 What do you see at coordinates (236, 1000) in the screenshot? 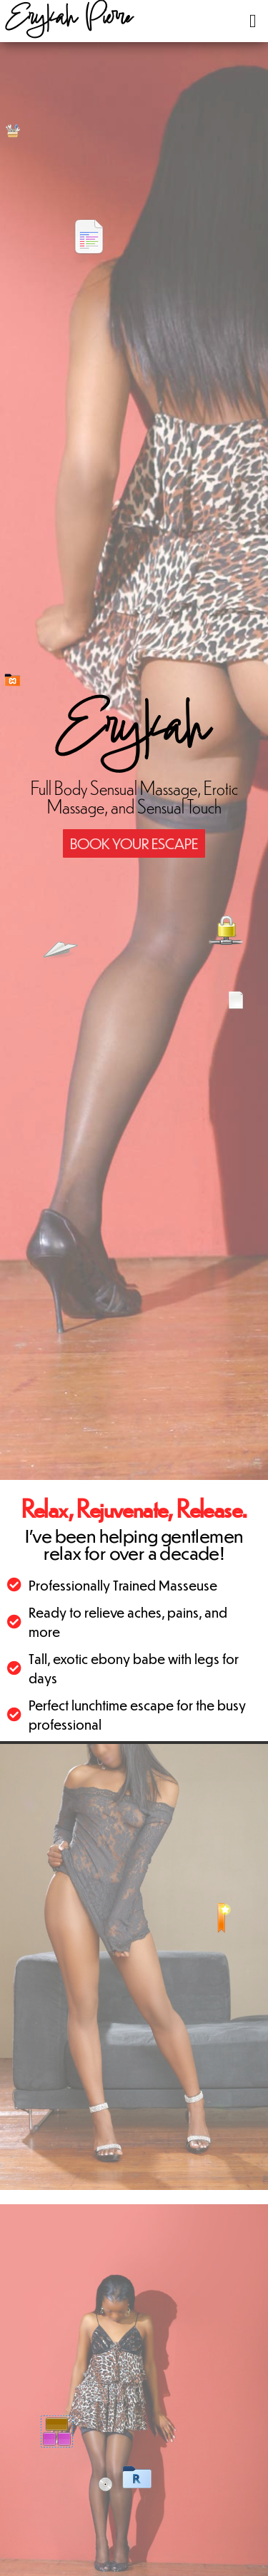
I see `a text or document file preview` at bounding box center [236, 1000].